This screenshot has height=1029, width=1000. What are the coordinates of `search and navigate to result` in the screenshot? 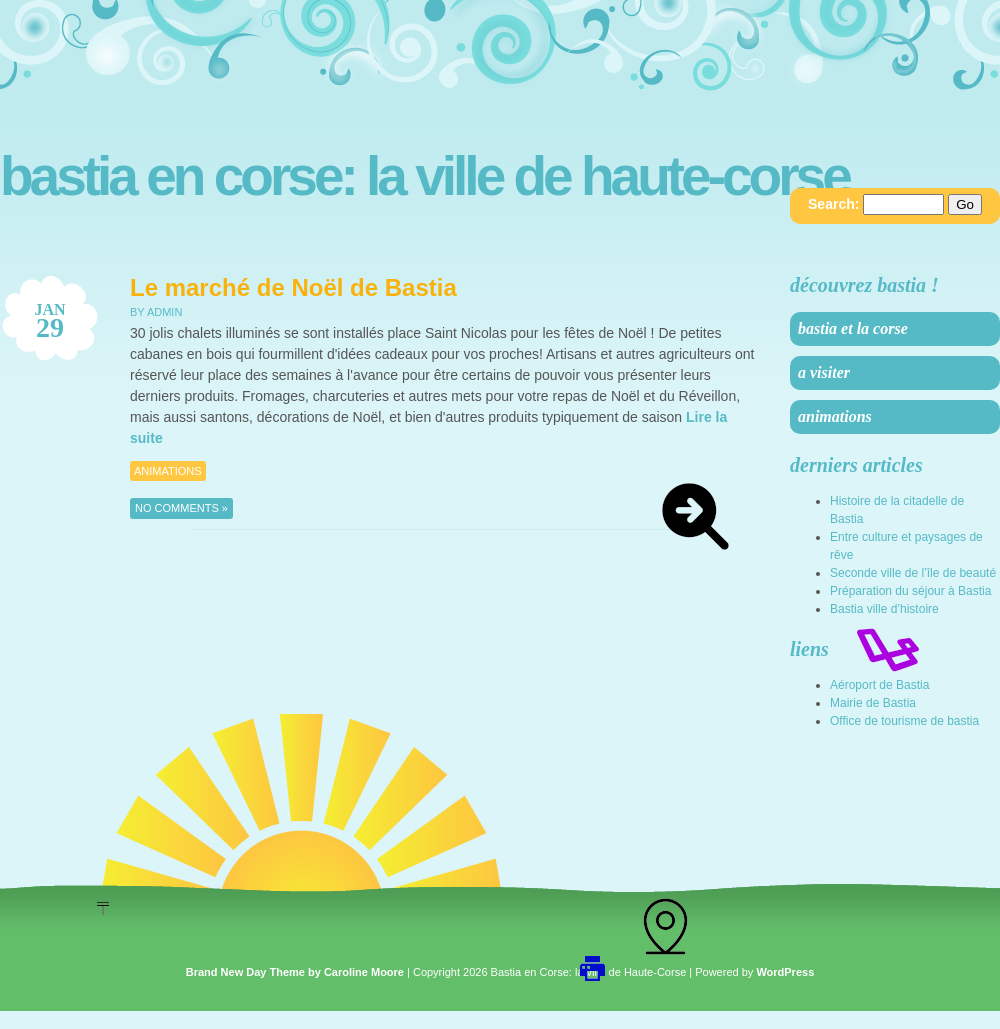 It's located at (695, 516).